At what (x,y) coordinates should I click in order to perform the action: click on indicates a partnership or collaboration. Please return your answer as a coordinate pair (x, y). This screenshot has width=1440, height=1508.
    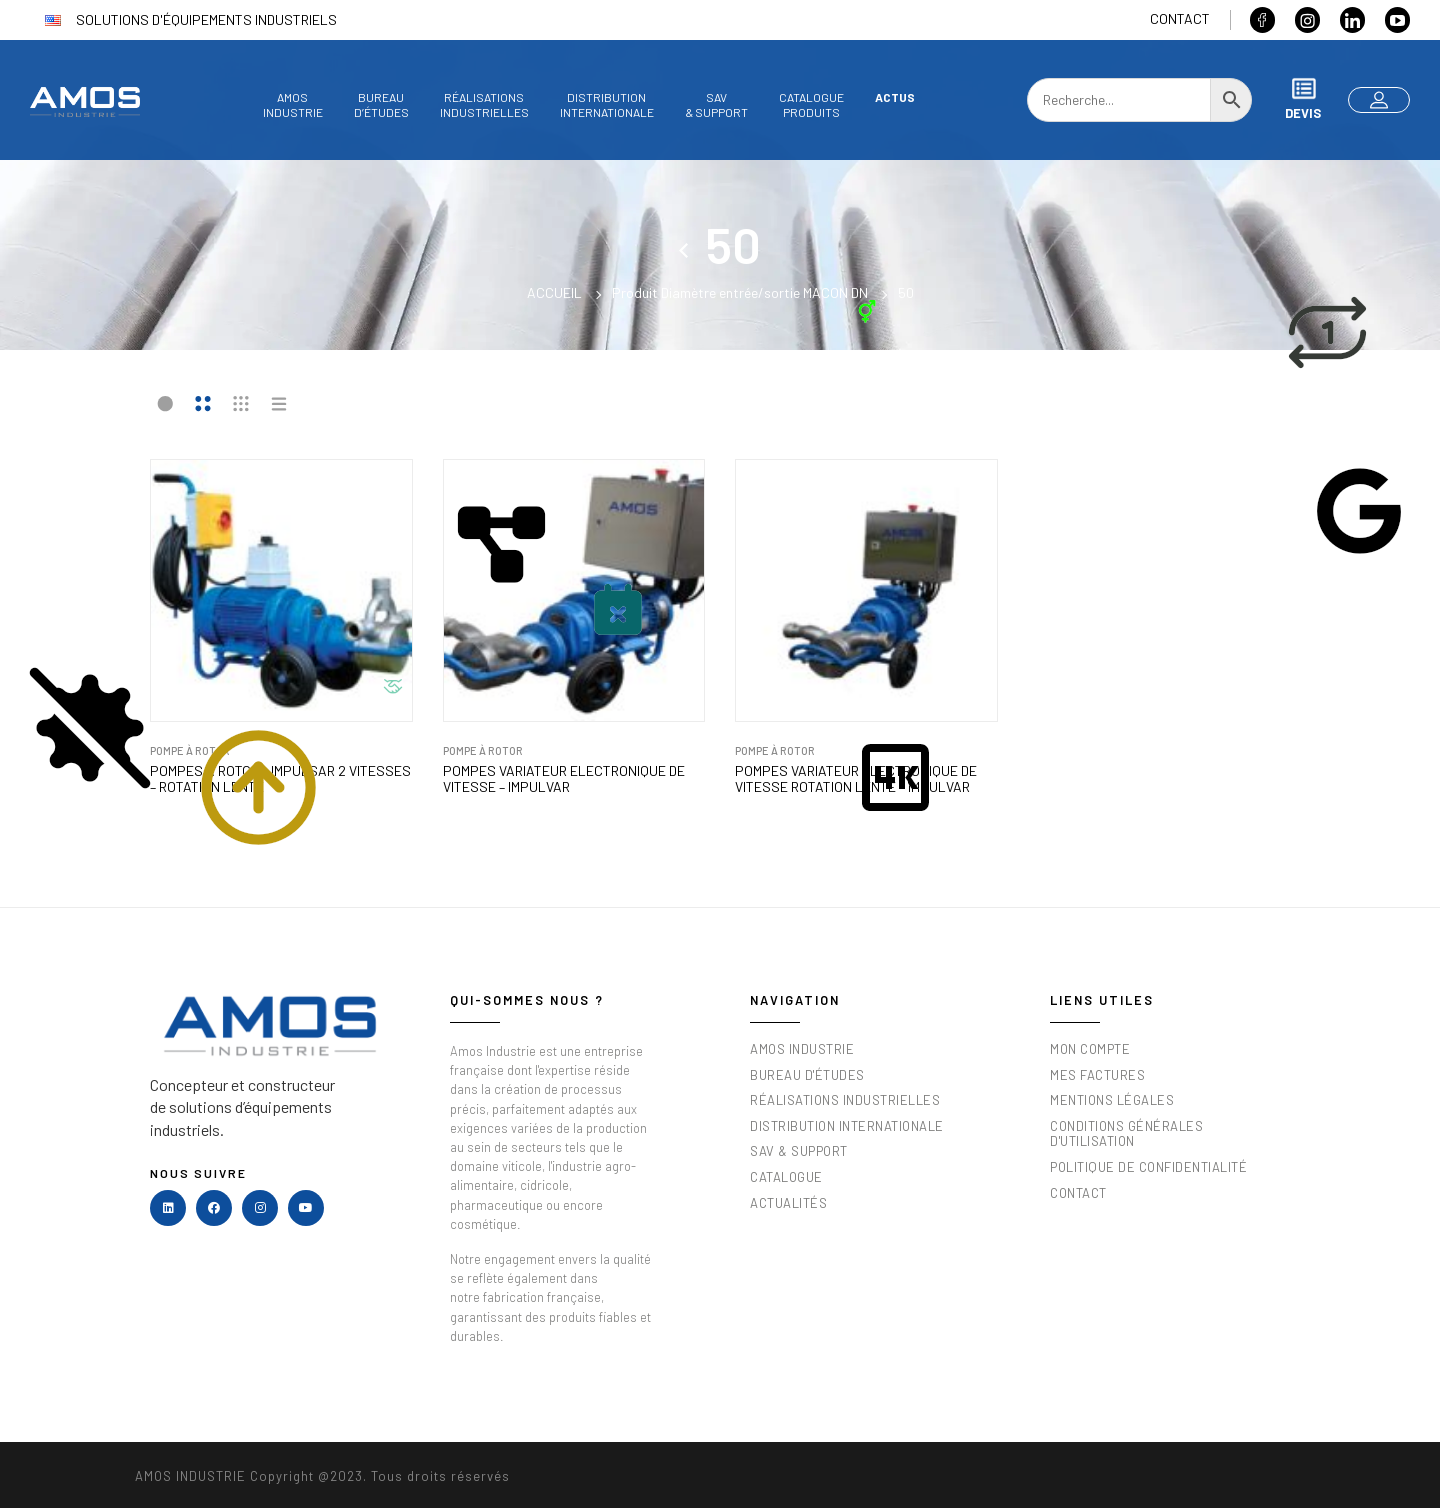
    Looking at the image, I should click on (393, 686).